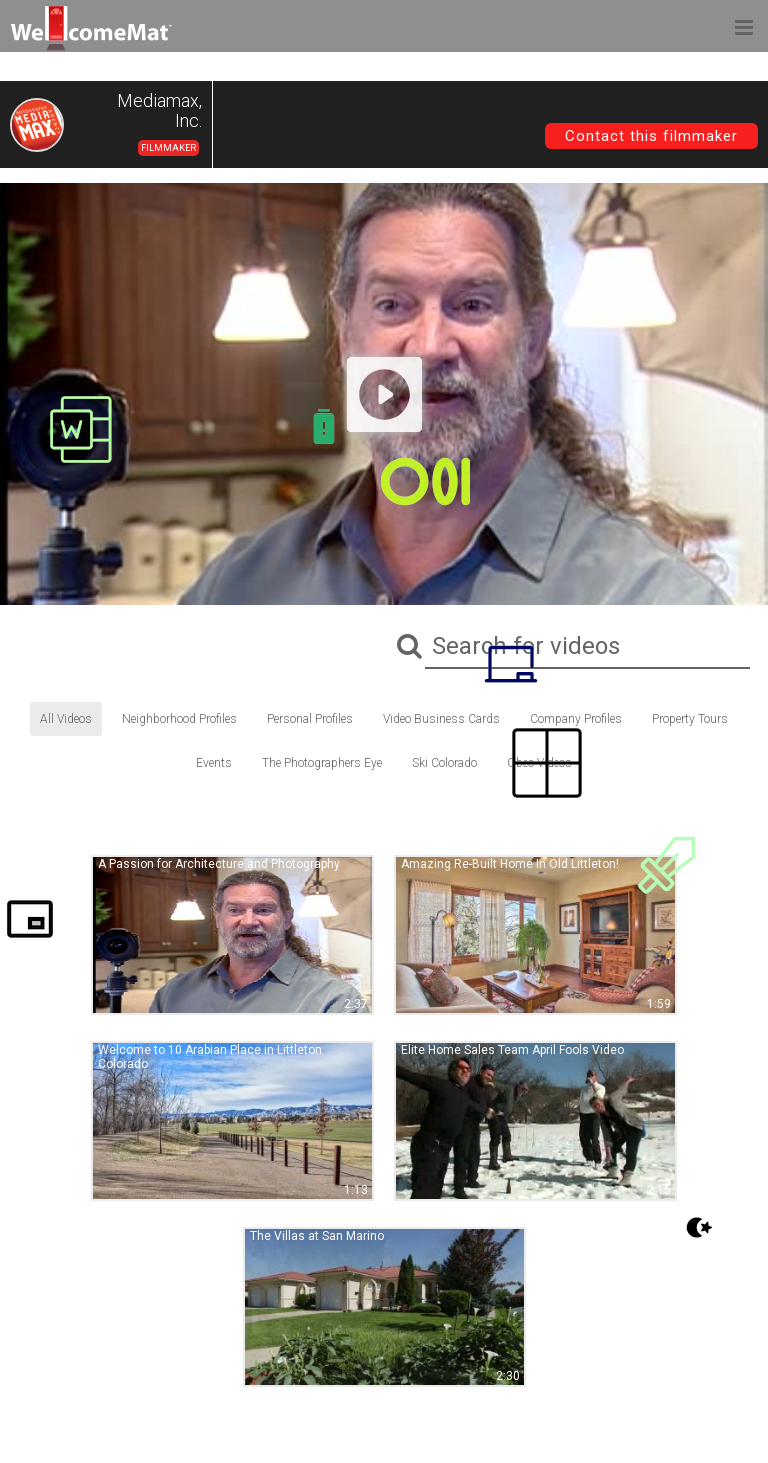 This screenshot has height=1463, width=768. What do you see at coordinates (324, 427) in the screenshot?
I see `indicates low battery warning` at bounding box center [324, 427].